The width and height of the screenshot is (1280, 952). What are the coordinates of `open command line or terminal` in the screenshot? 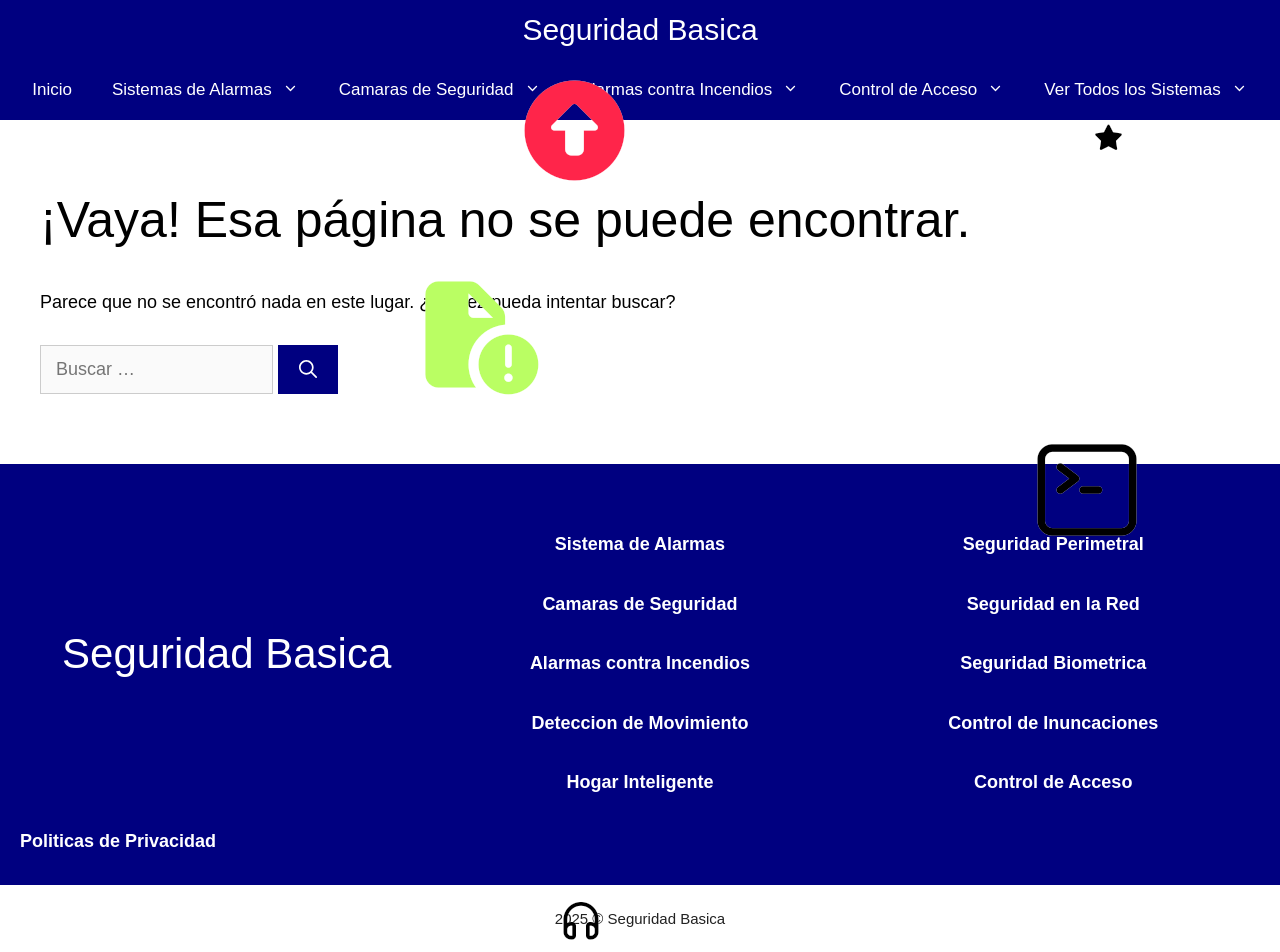 It's located at (1087, 490).